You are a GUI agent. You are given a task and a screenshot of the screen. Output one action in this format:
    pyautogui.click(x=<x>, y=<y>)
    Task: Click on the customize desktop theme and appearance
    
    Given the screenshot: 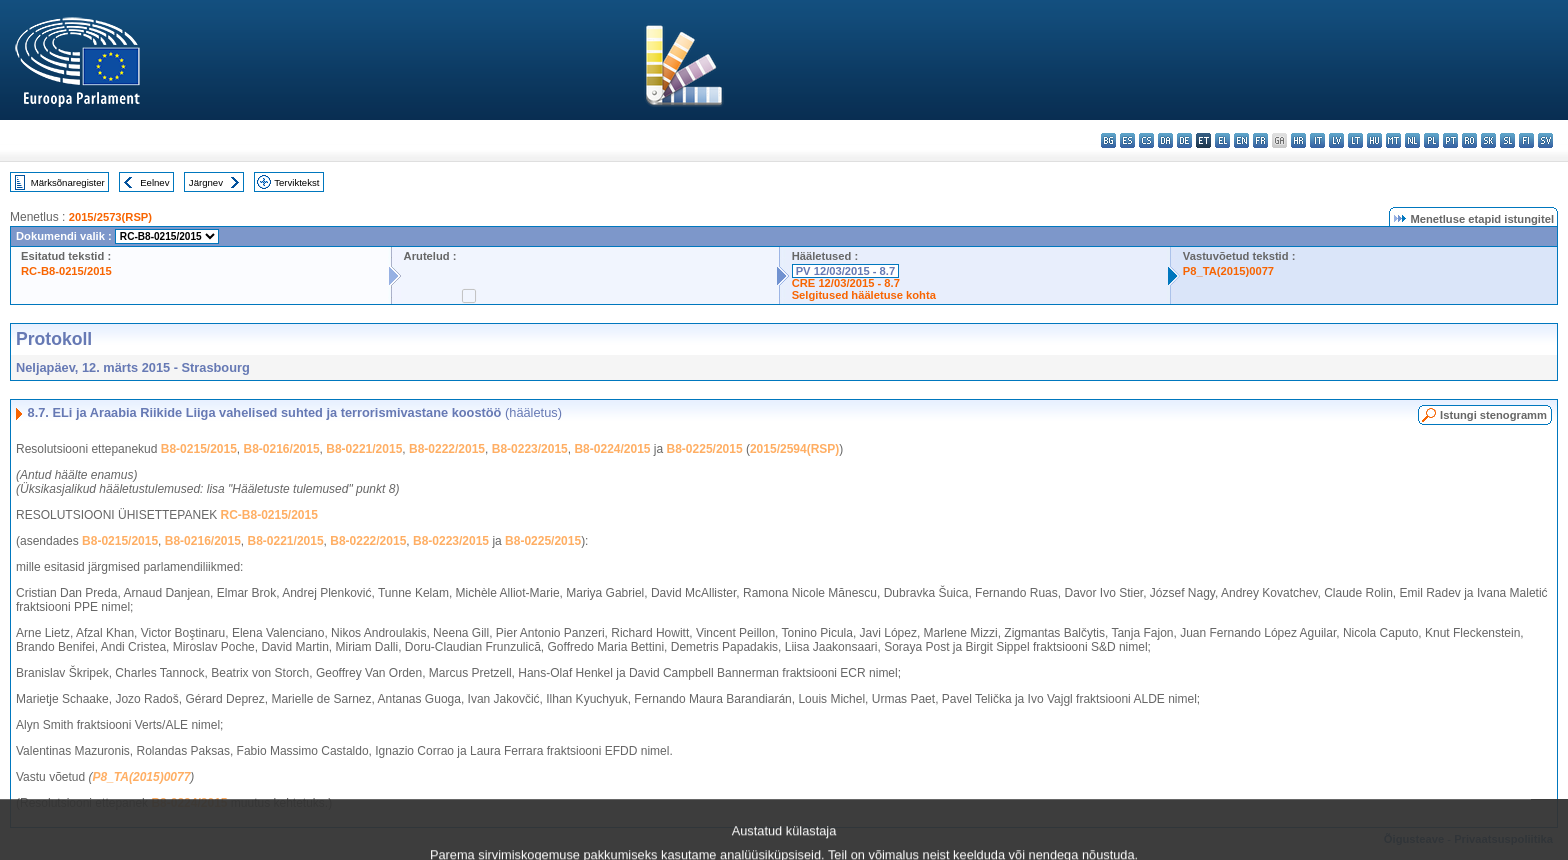 What is the action you would take?
    pyautogui.click(x=684, y=66)
    